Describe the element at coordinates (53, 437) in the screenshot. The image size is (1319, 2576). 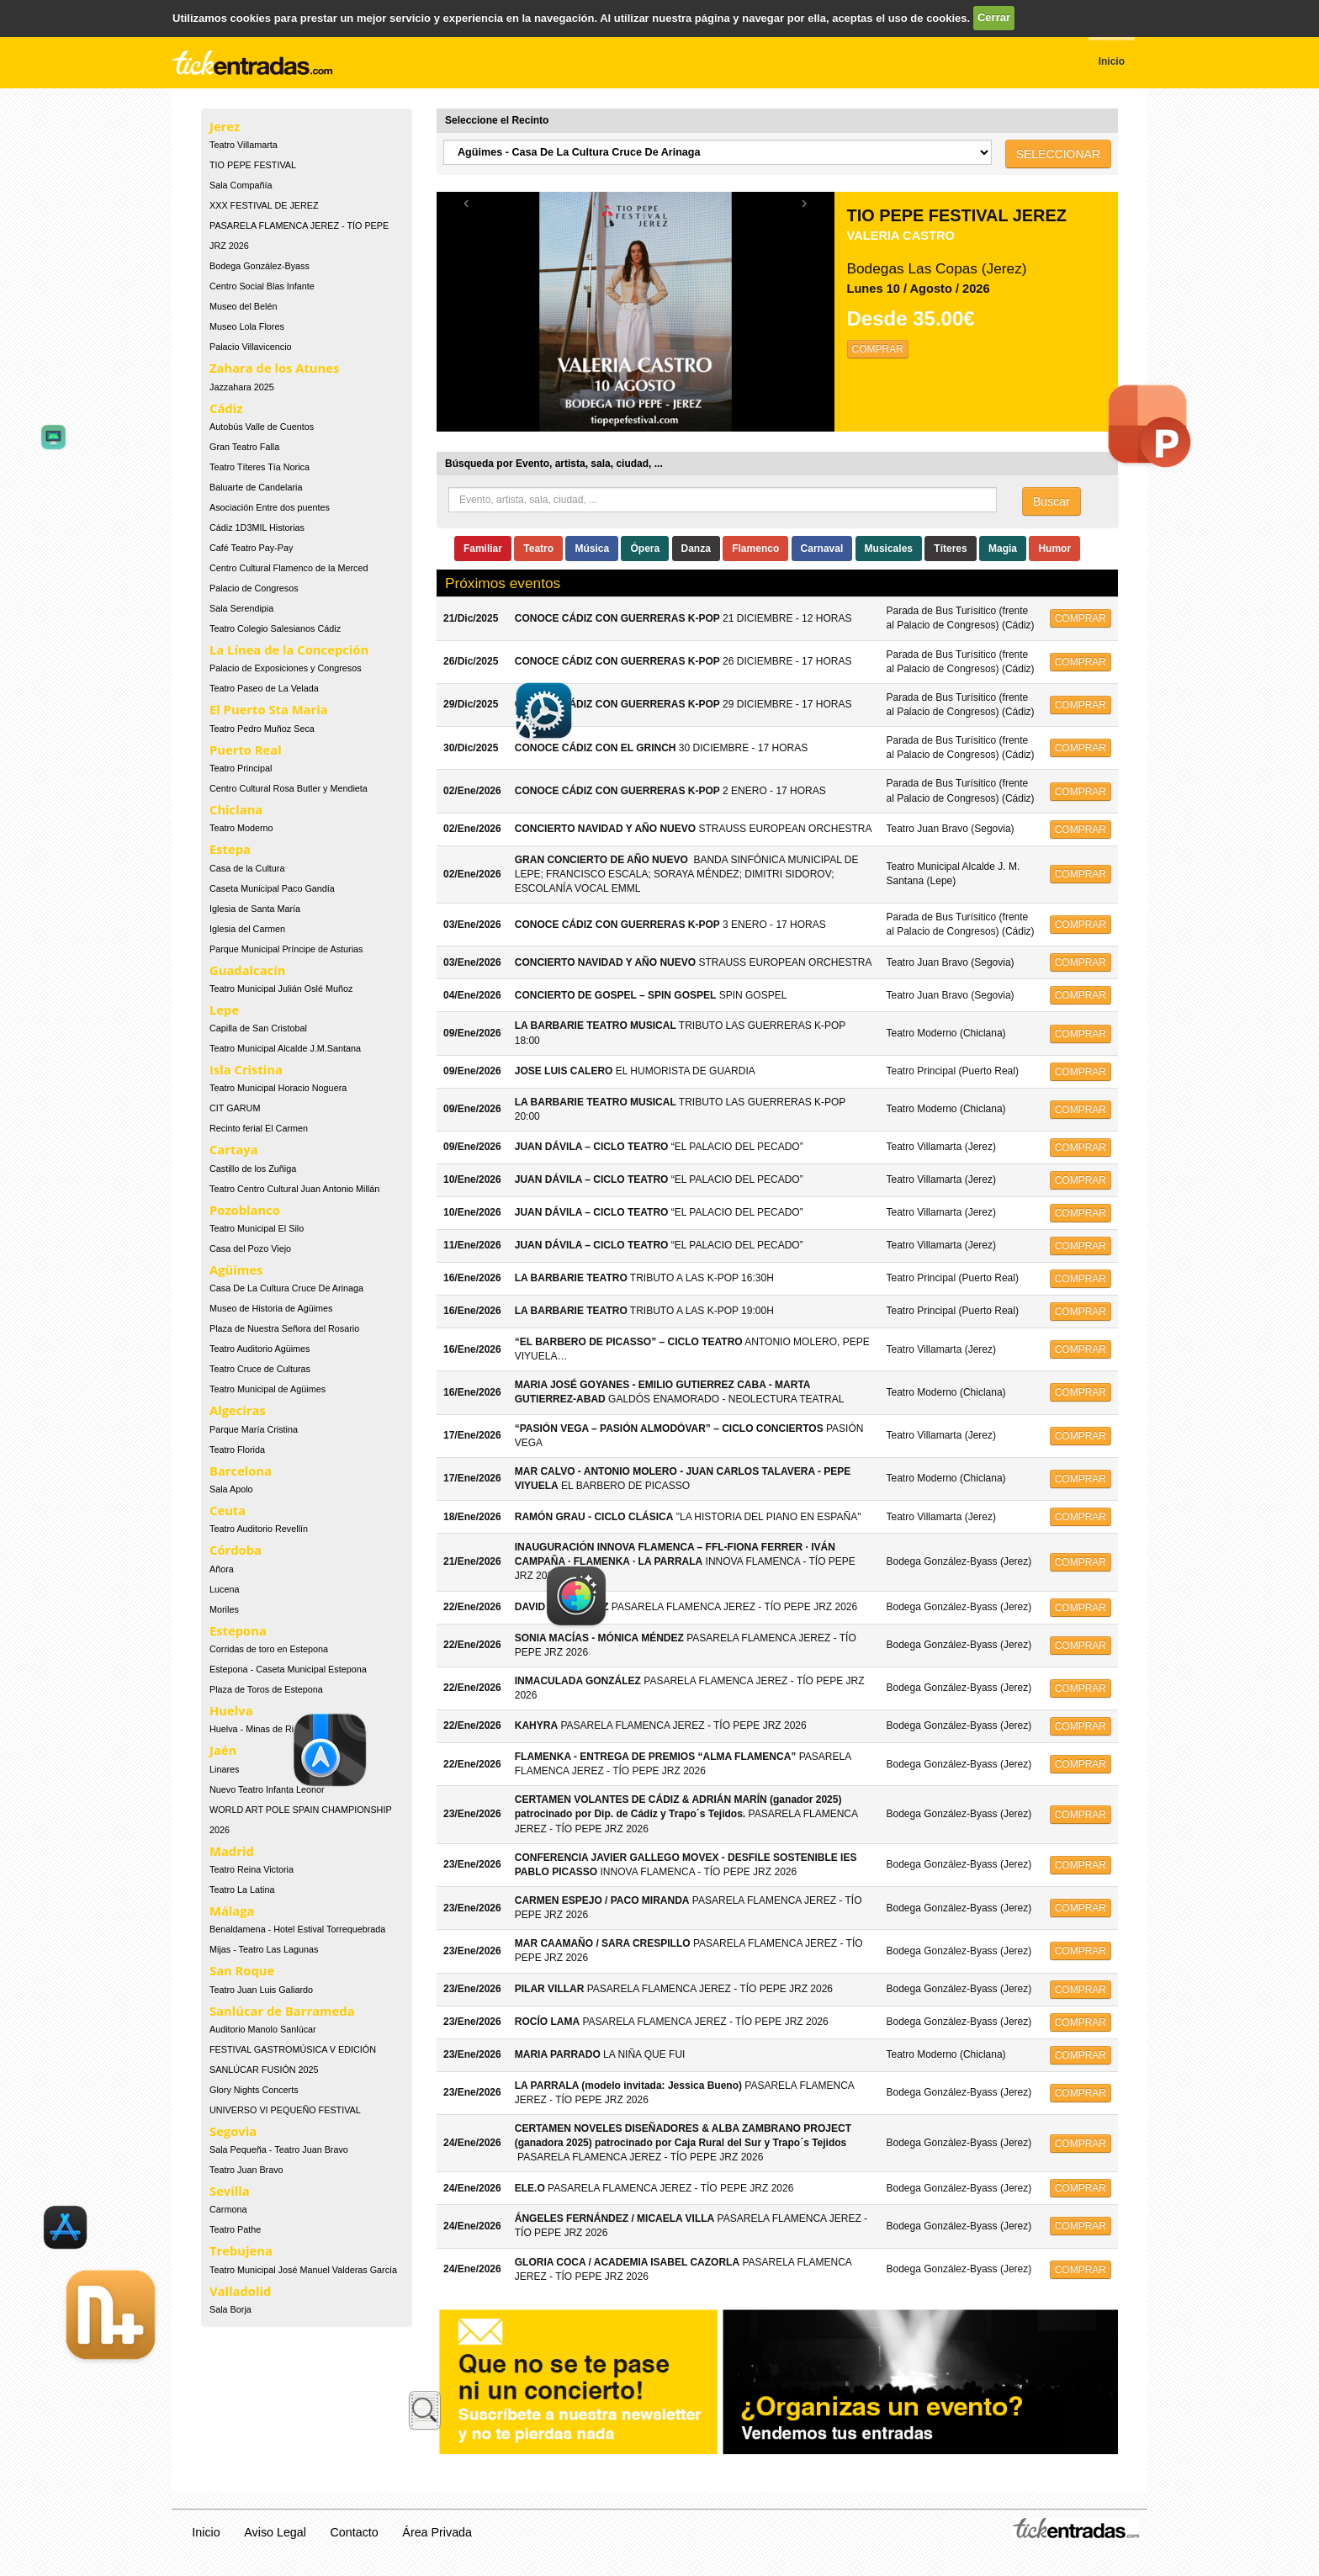
I see `launch qtscrcpy to mirror android device to desktop` at that location.